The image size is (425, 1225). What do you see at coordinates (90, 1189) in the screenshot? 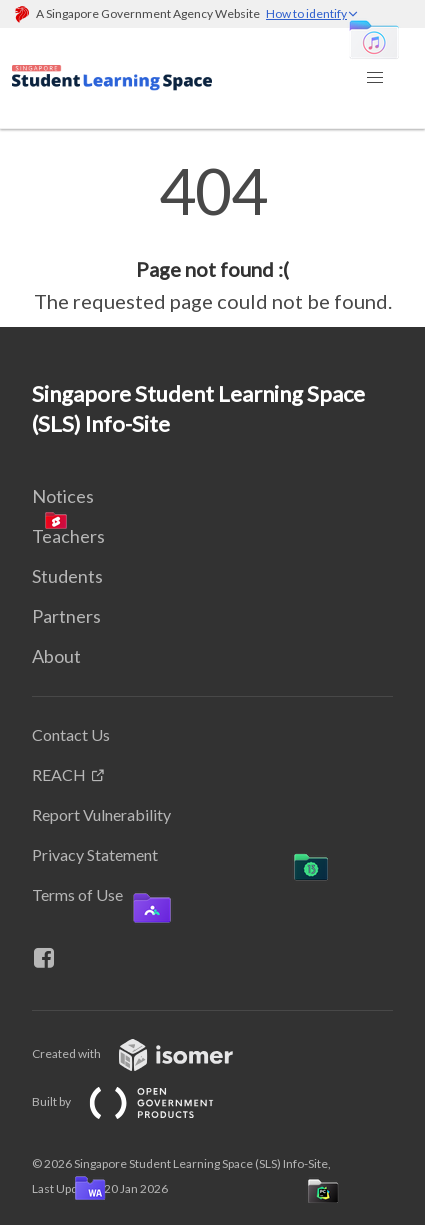
I see `folder containing webassembly project files` at bounding box center [90, 1189].